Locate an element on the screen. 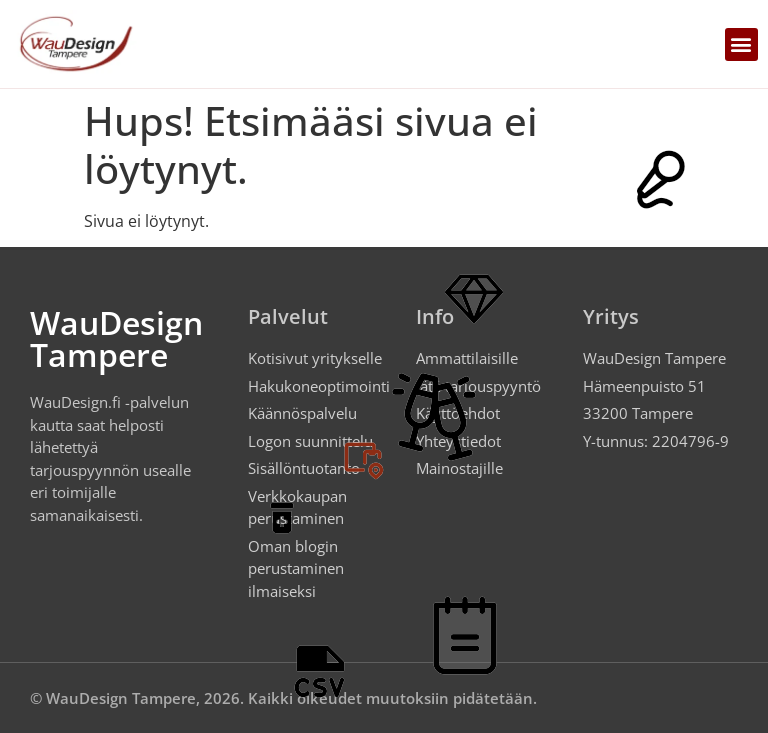 This screenshot has width=768, height=733. open or view a CSV file is located at coordinates (320, 673).